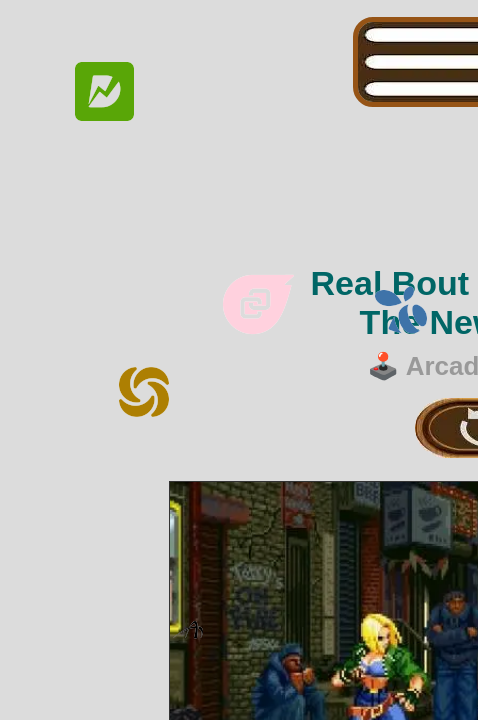 This screenshot has height=720, width=478. What do you see at coordinates (258, 304) in the screenshot?
I see `linkfire logo` at bounding box center [258, 304].